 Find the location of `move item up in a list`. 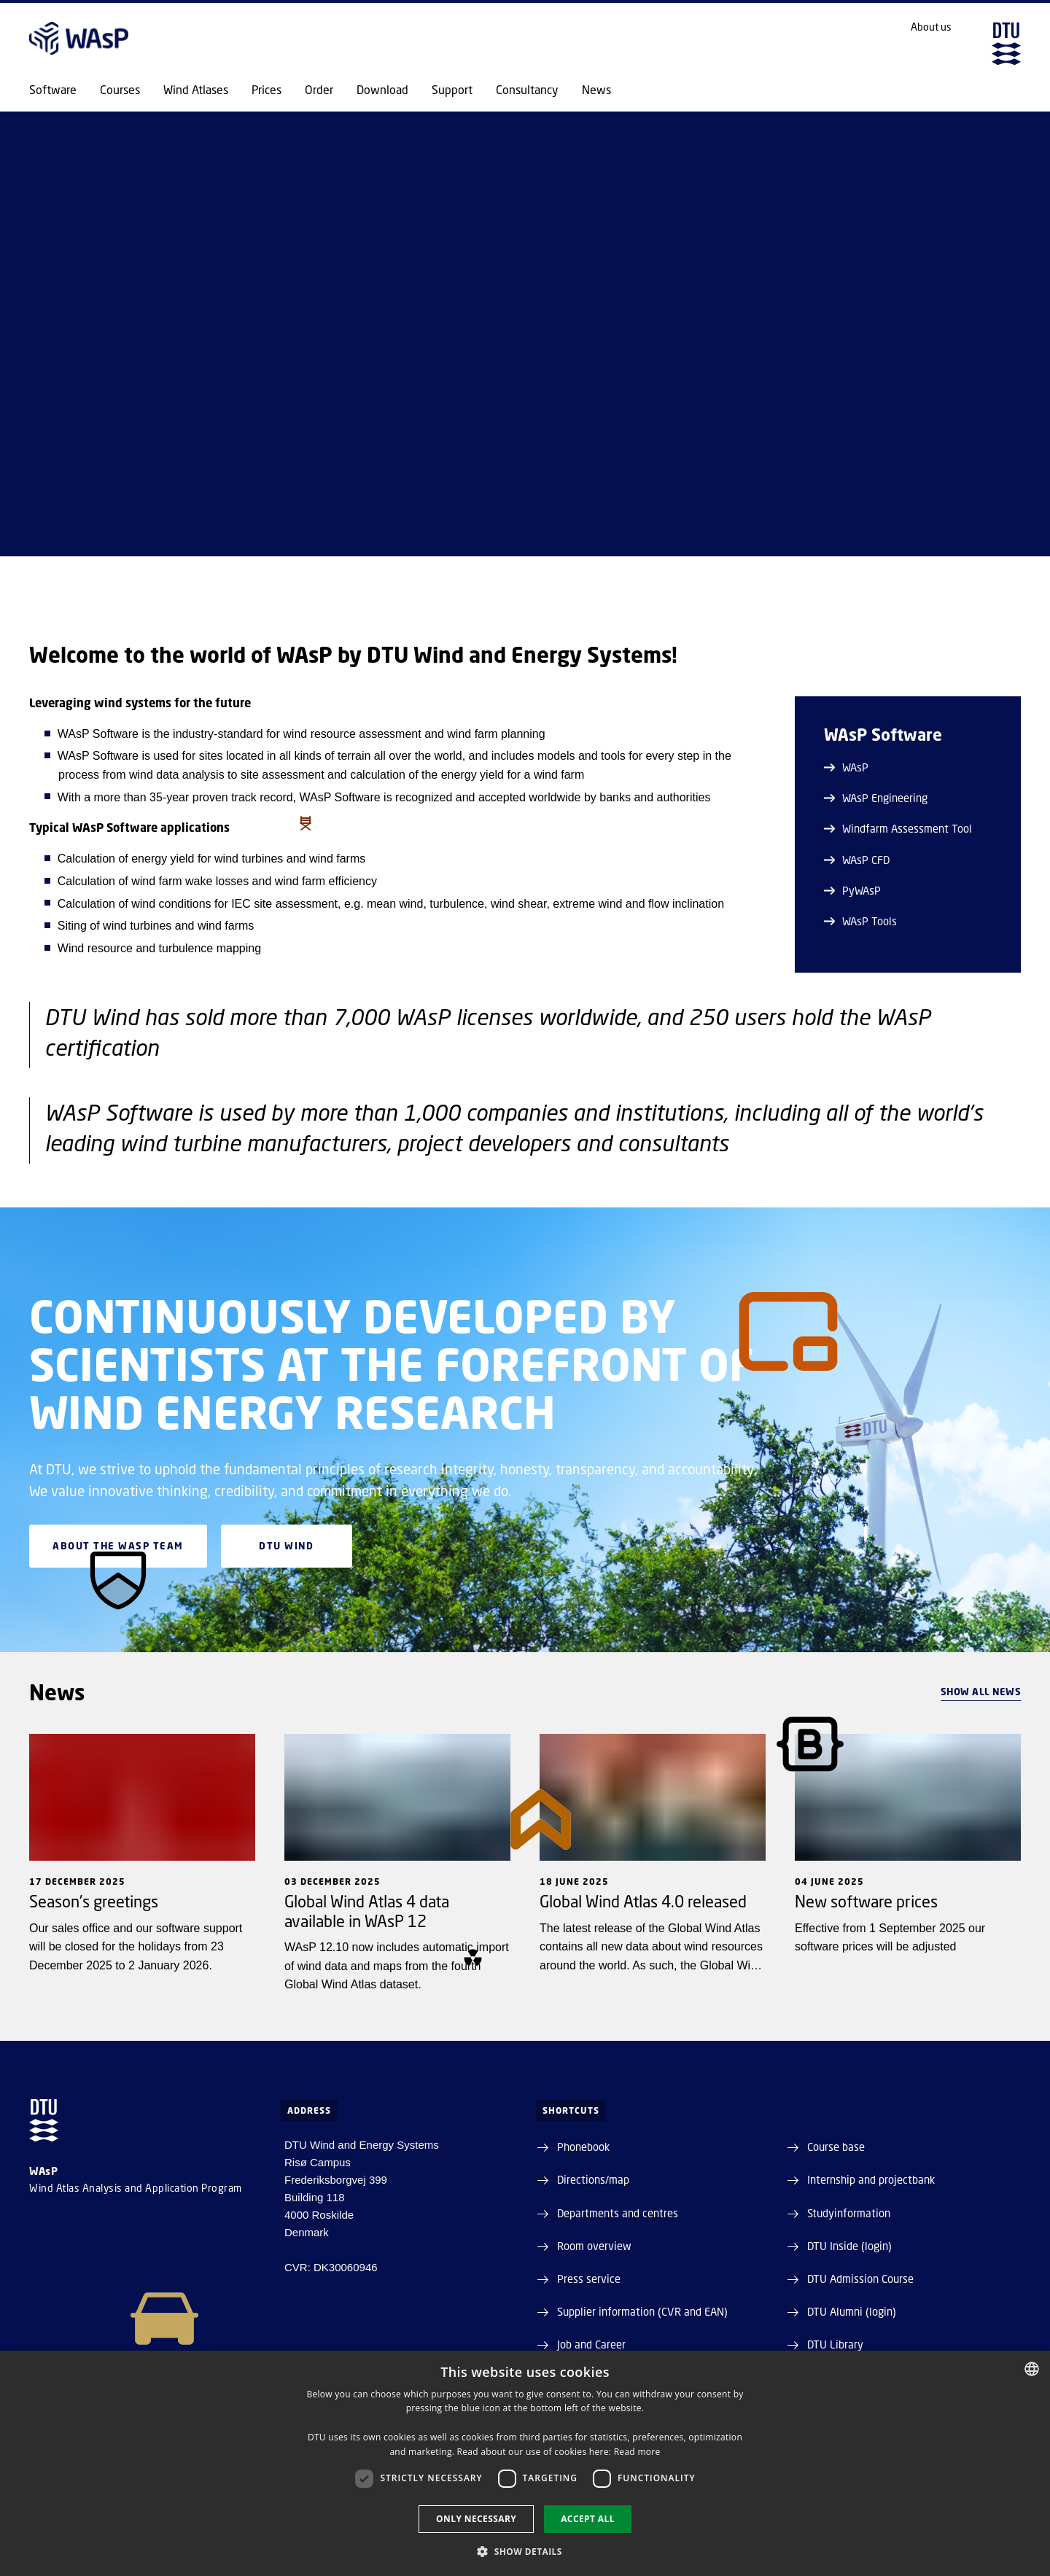

move item up in a list is located at coordinates (540, 1819).